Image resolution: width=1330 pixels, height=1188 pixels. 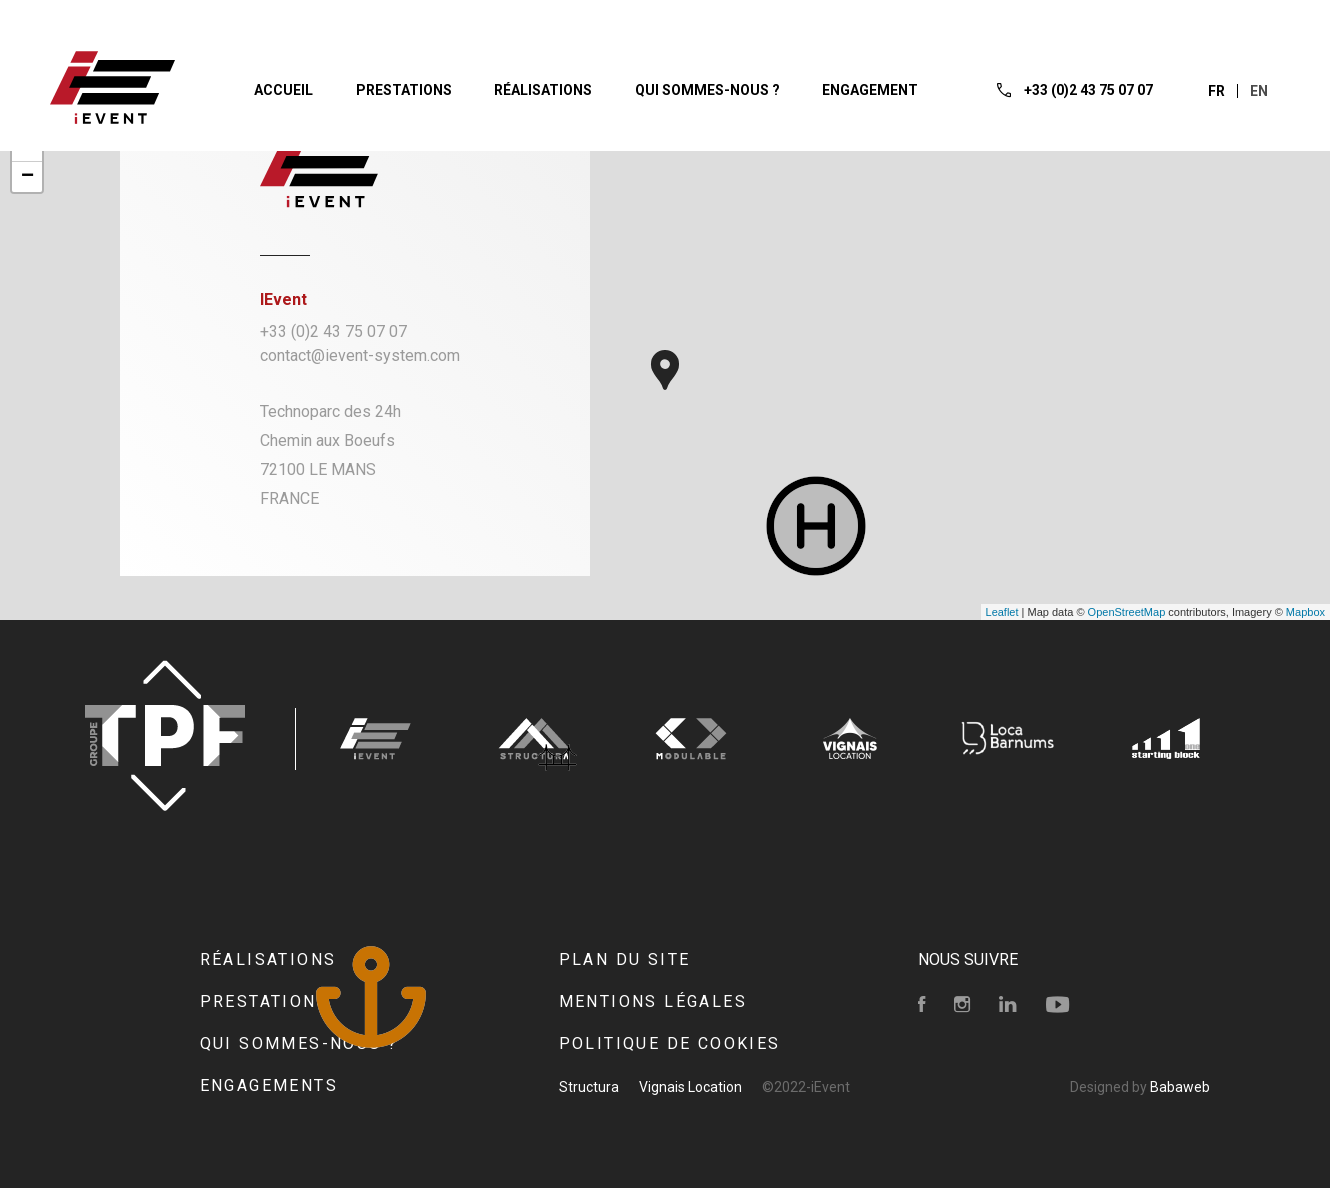 What do you see at coordinates (557, 757) in the screenshot?
I see `view bridge or crossing information` at bounding box center [557, 757].